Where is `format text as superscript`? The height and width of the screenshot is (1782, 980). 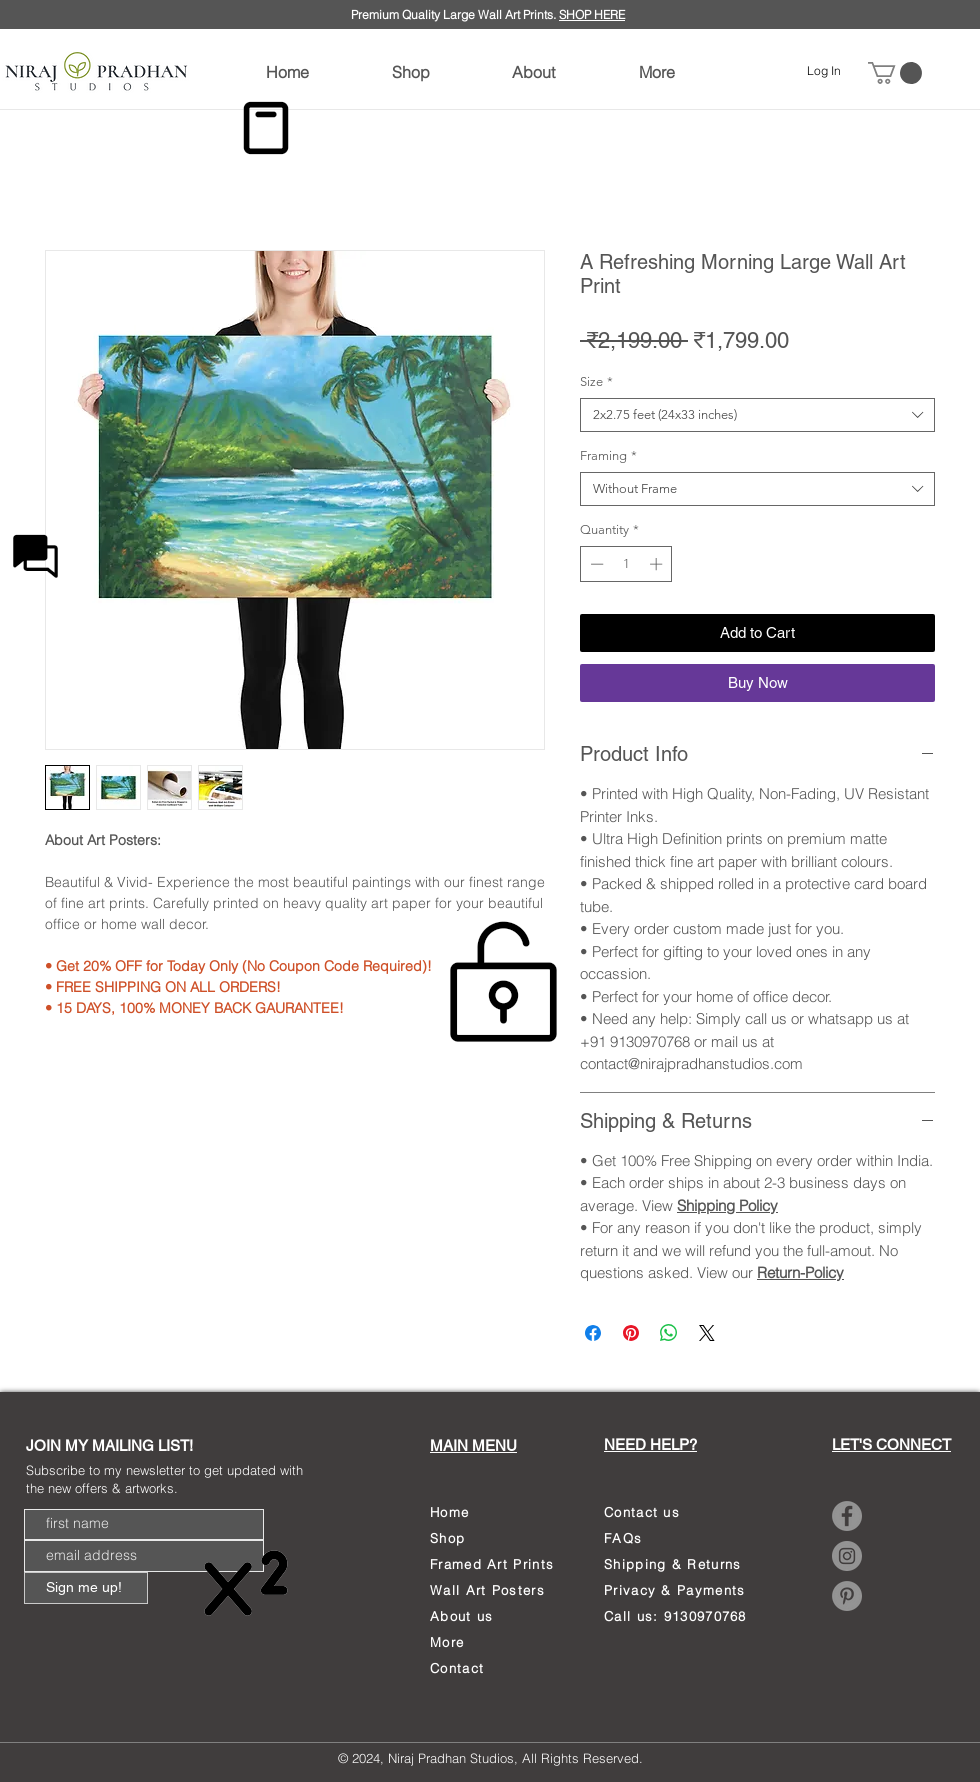 format text as superscript is located at coordinates (241, 1584).